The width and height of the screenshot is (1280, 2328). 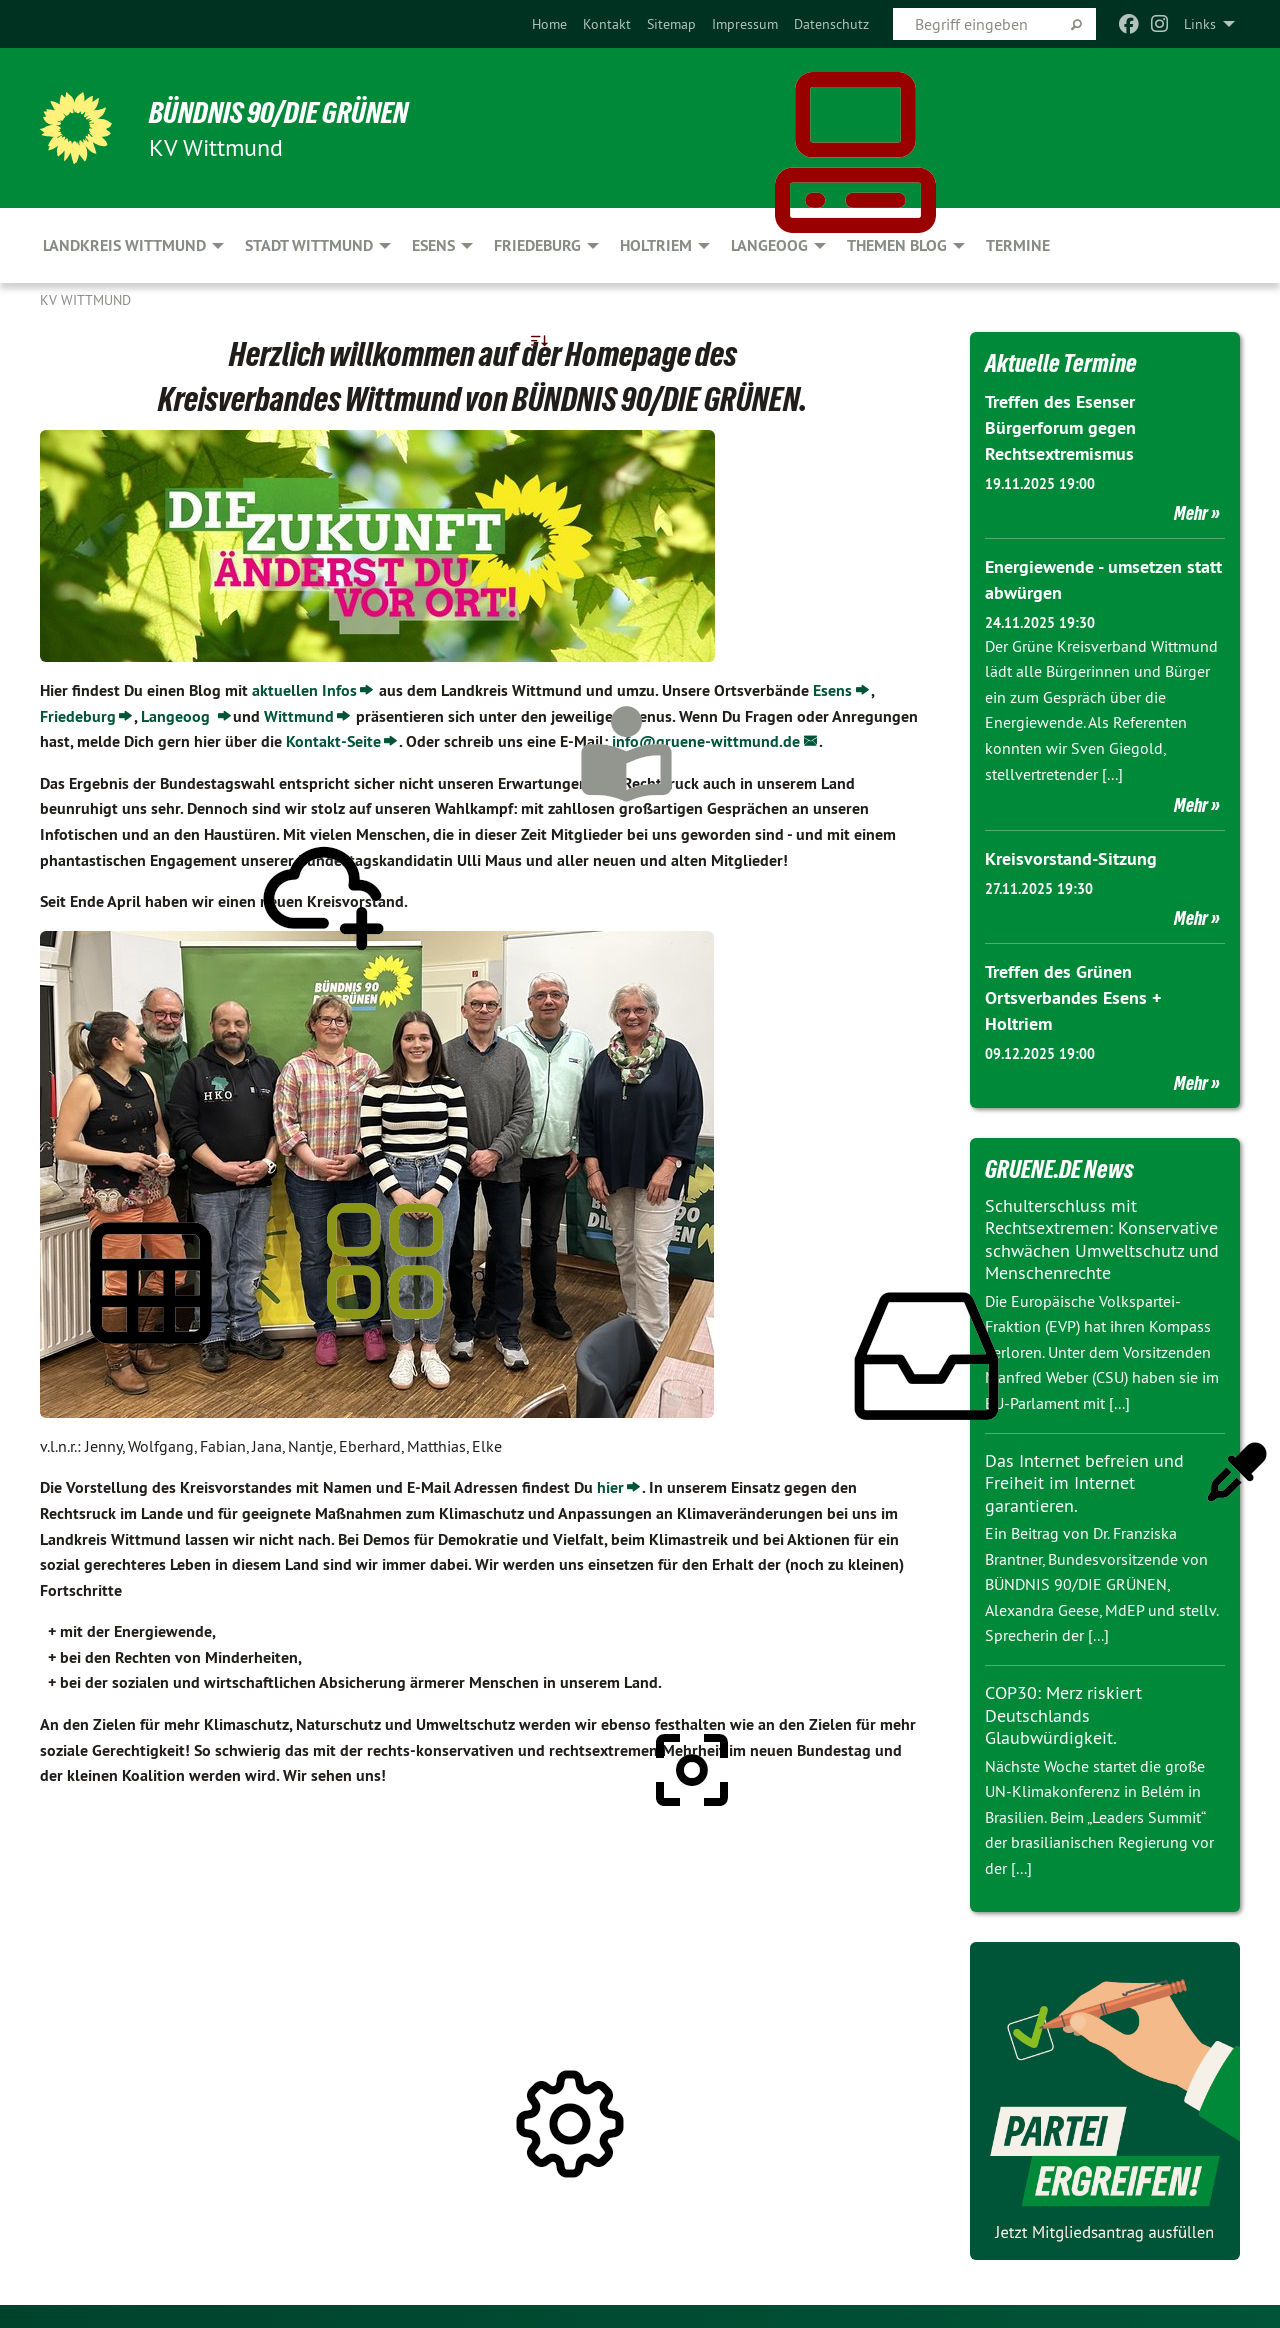 I want to click on sort items in descending order, so click(x=539, y=340).